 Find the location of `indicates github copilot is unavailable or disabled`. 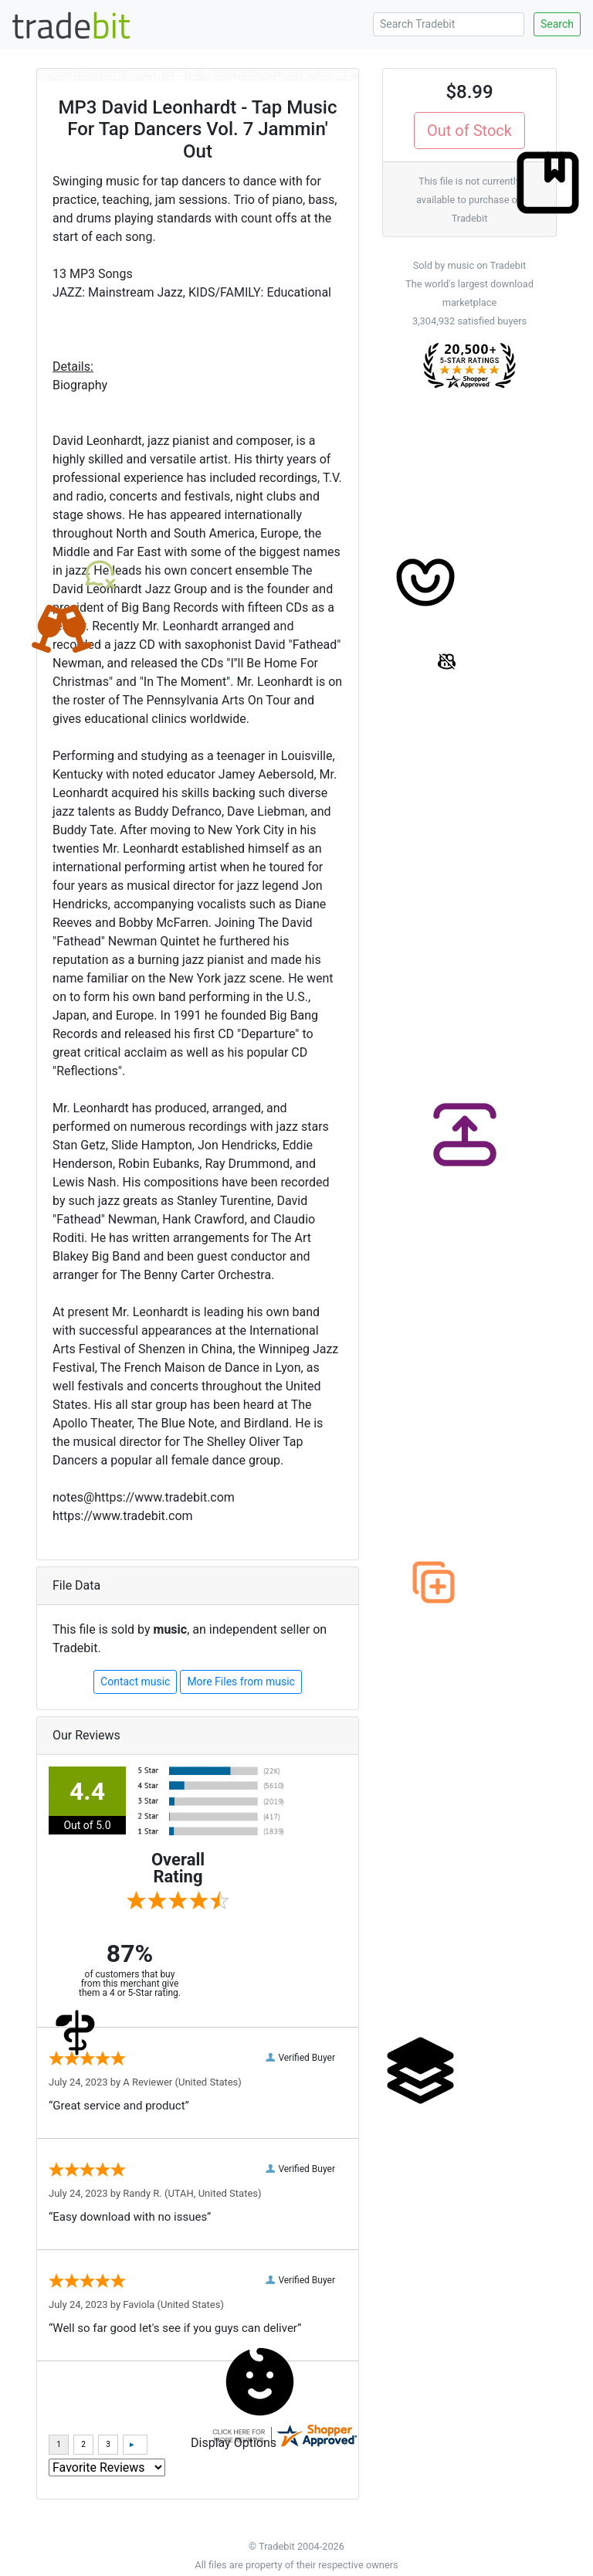

indicates github copilot is unavailable or disabled is located at coordinates (446, 661).